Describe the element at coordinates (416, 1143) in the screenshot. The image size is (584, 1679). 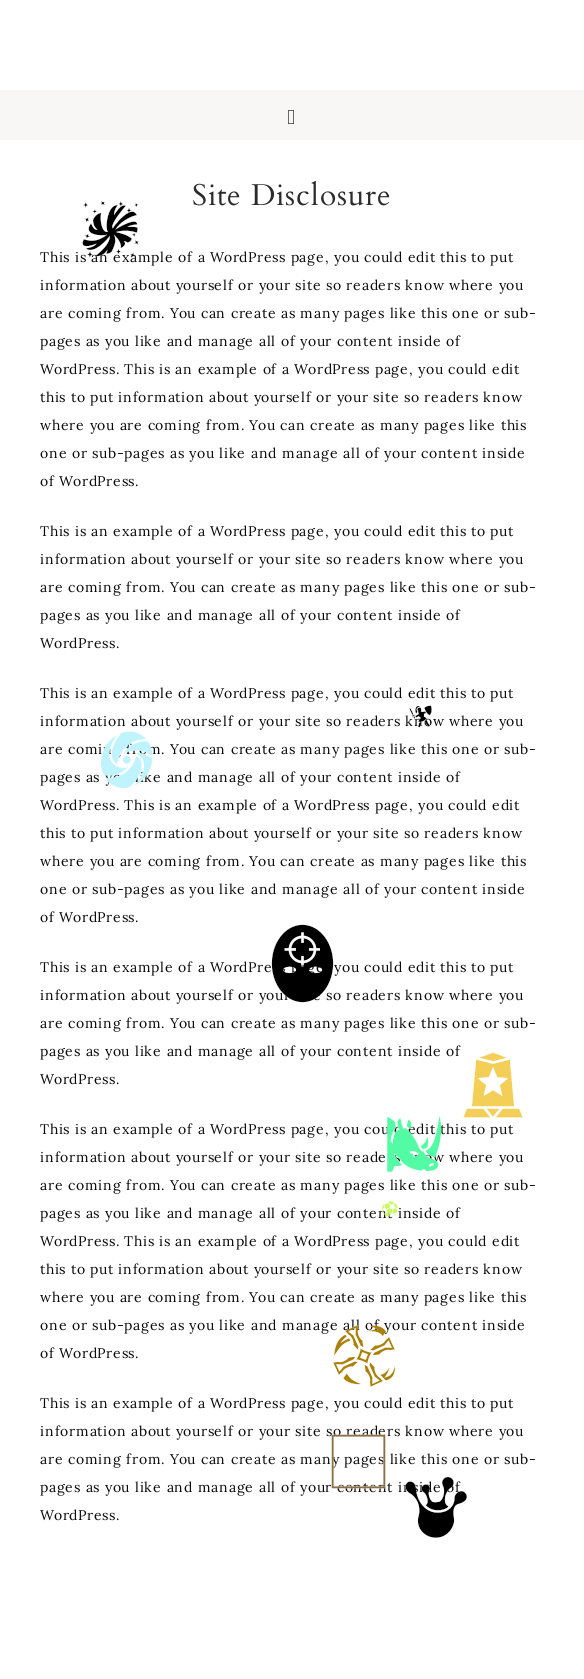
I see `select rhinoceros or rhino character` at that location.